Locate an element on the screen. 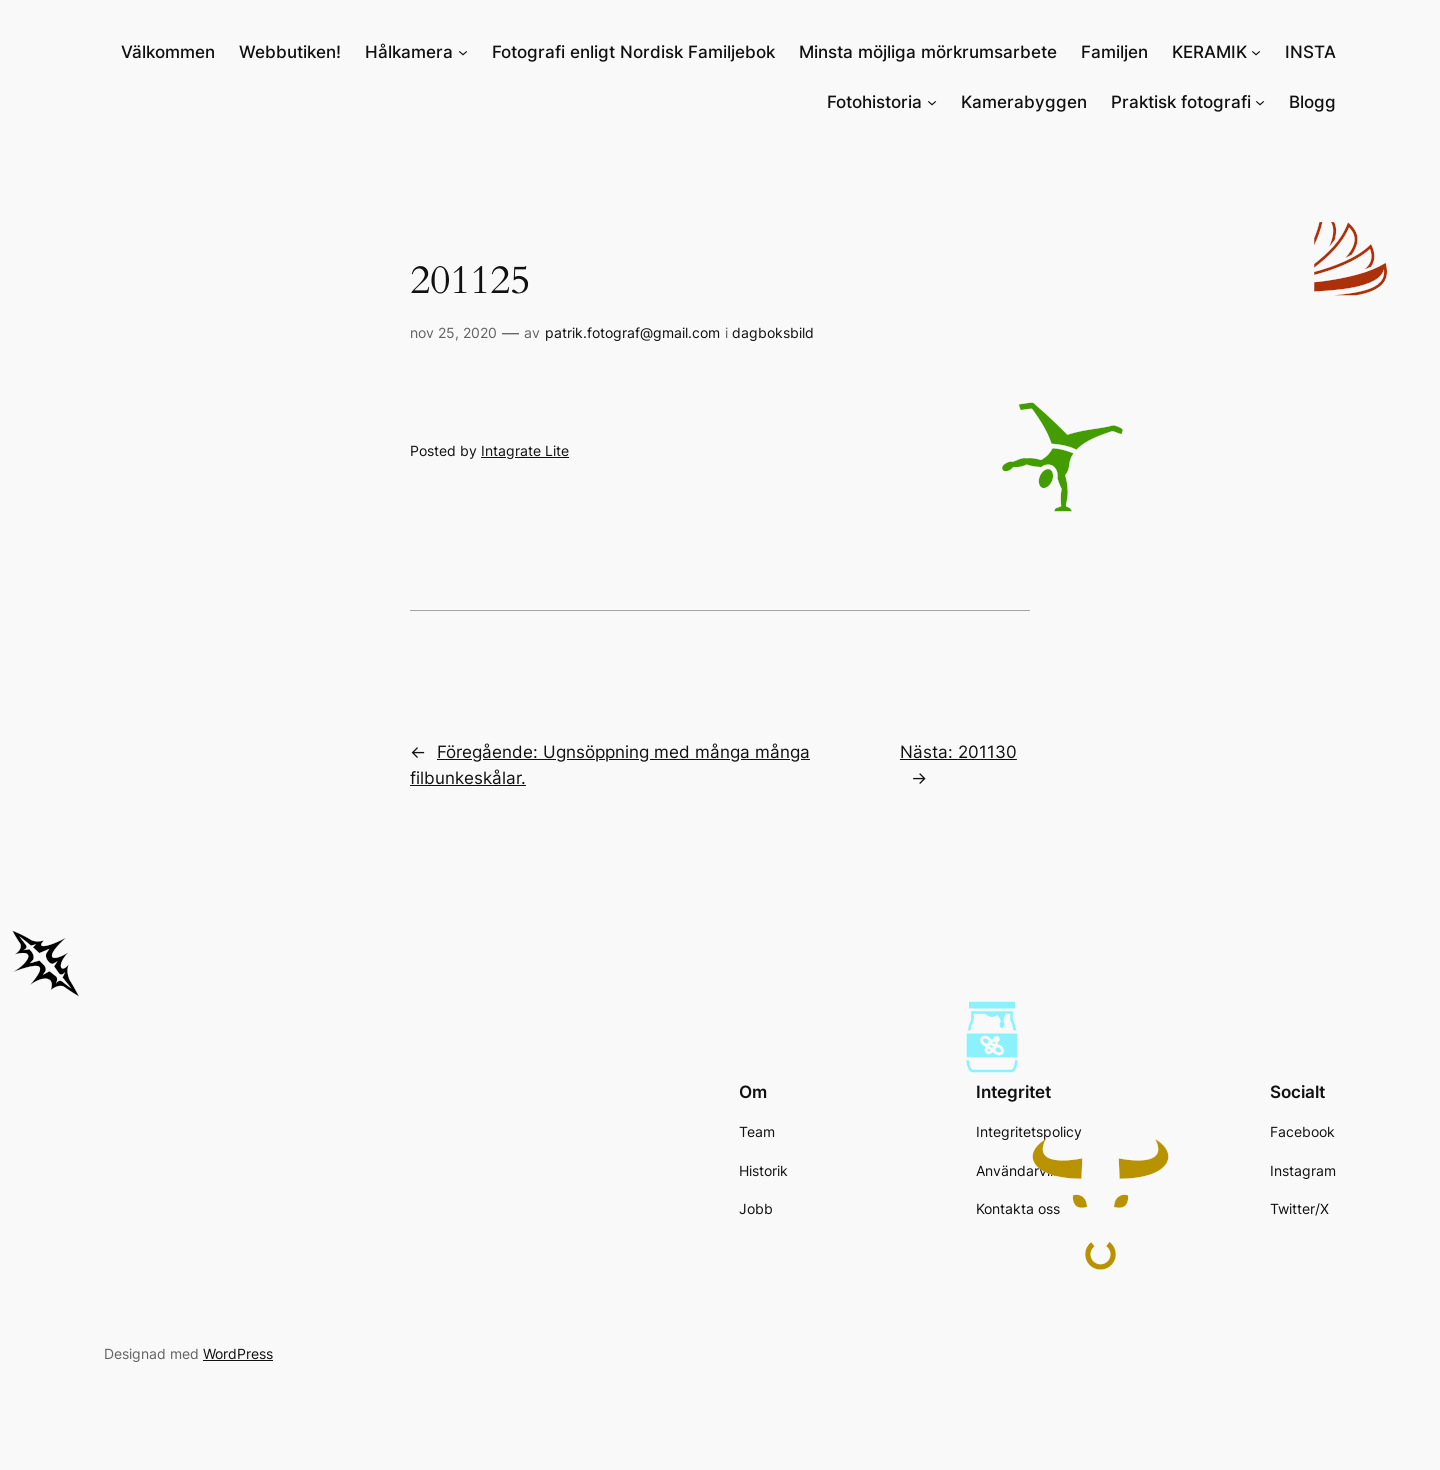  honey or jam item in a game inventory is located at coordinates (992, 1037).